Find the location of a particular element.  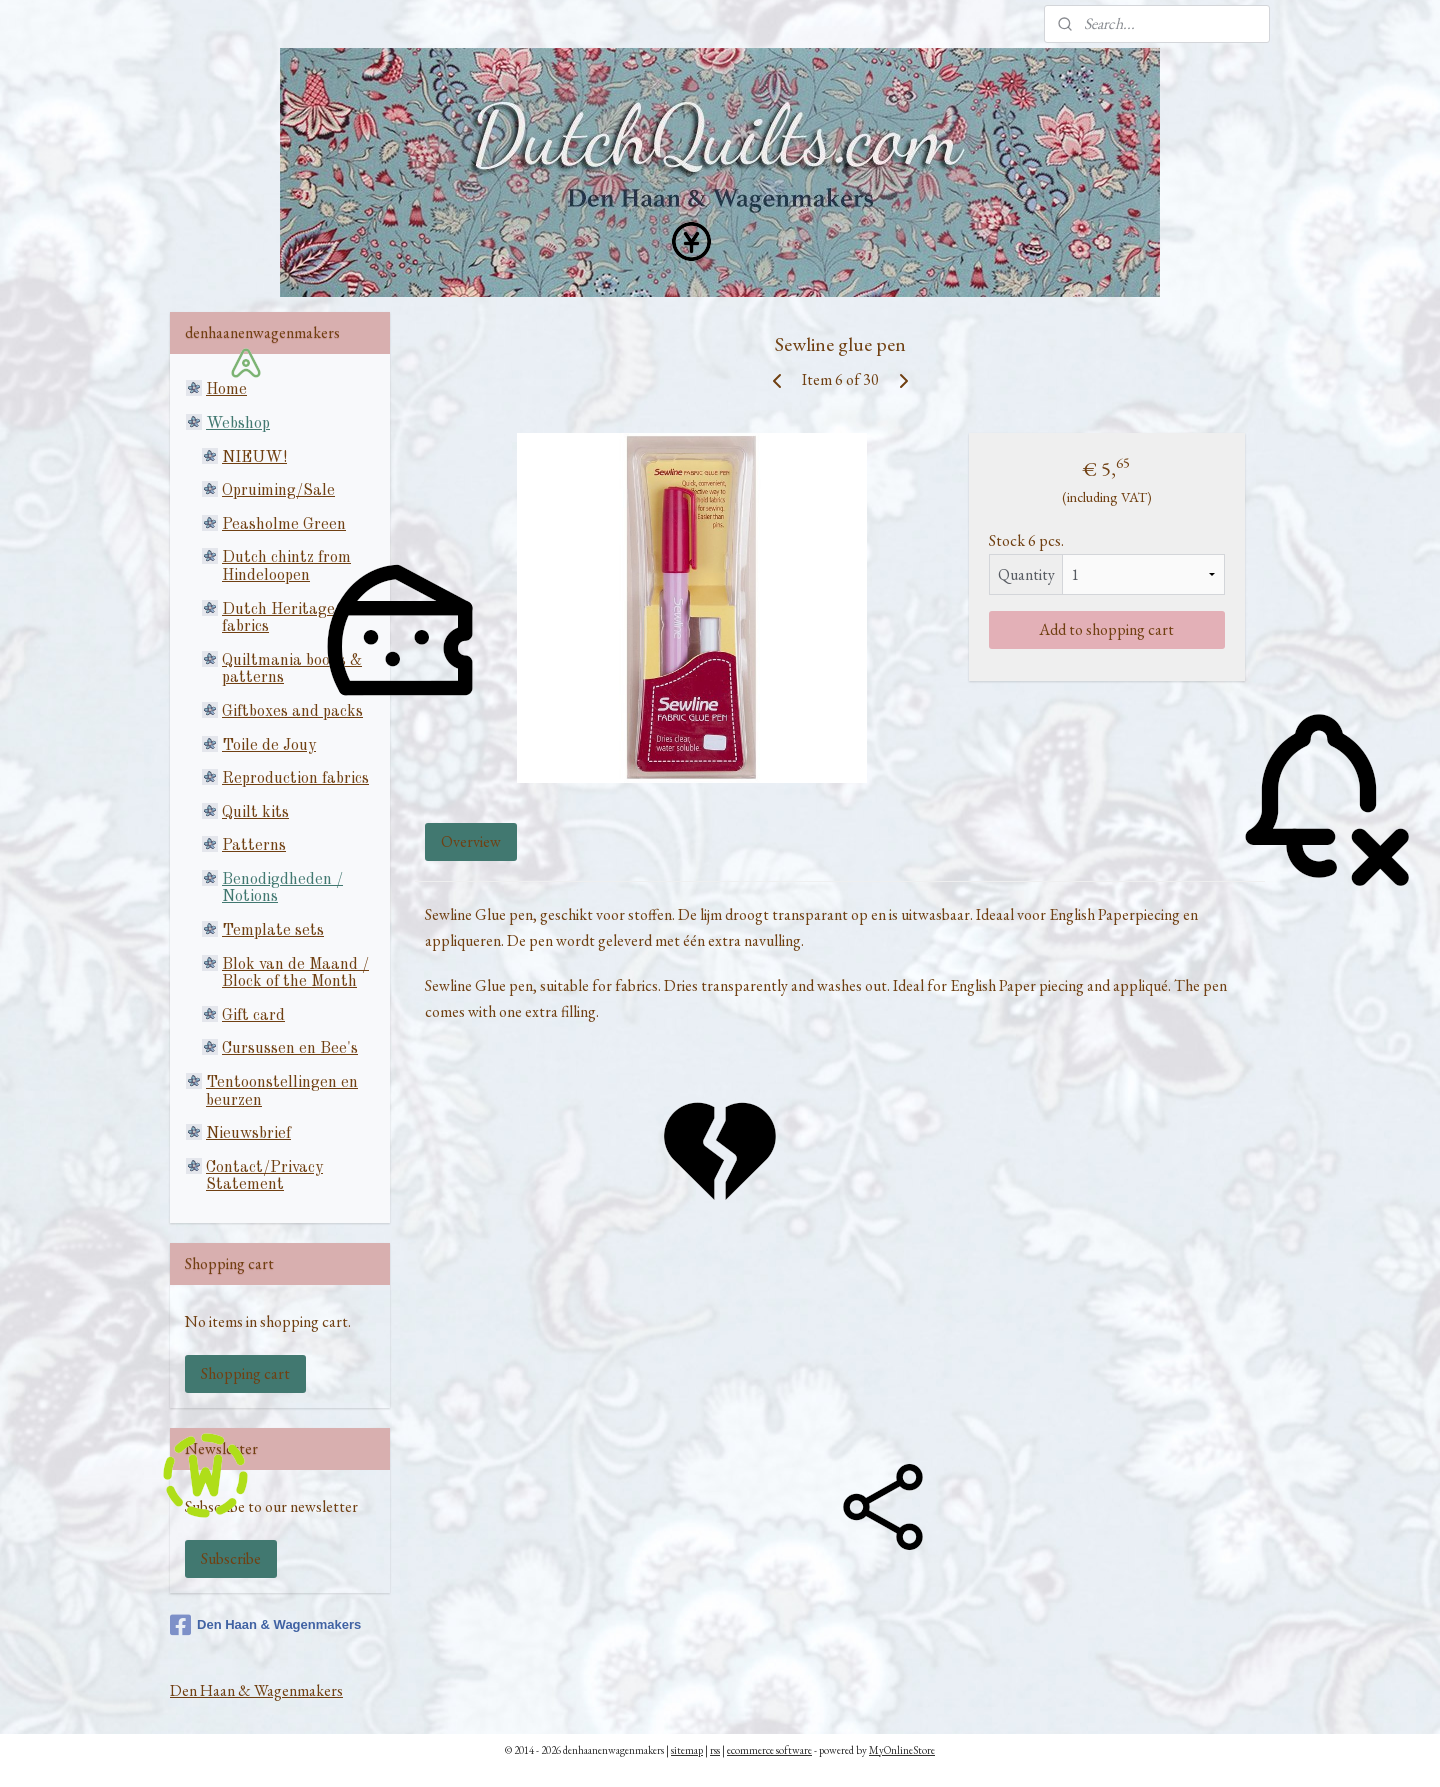

indicates a broken or failed favorite is located at coordinates (720, 1153).